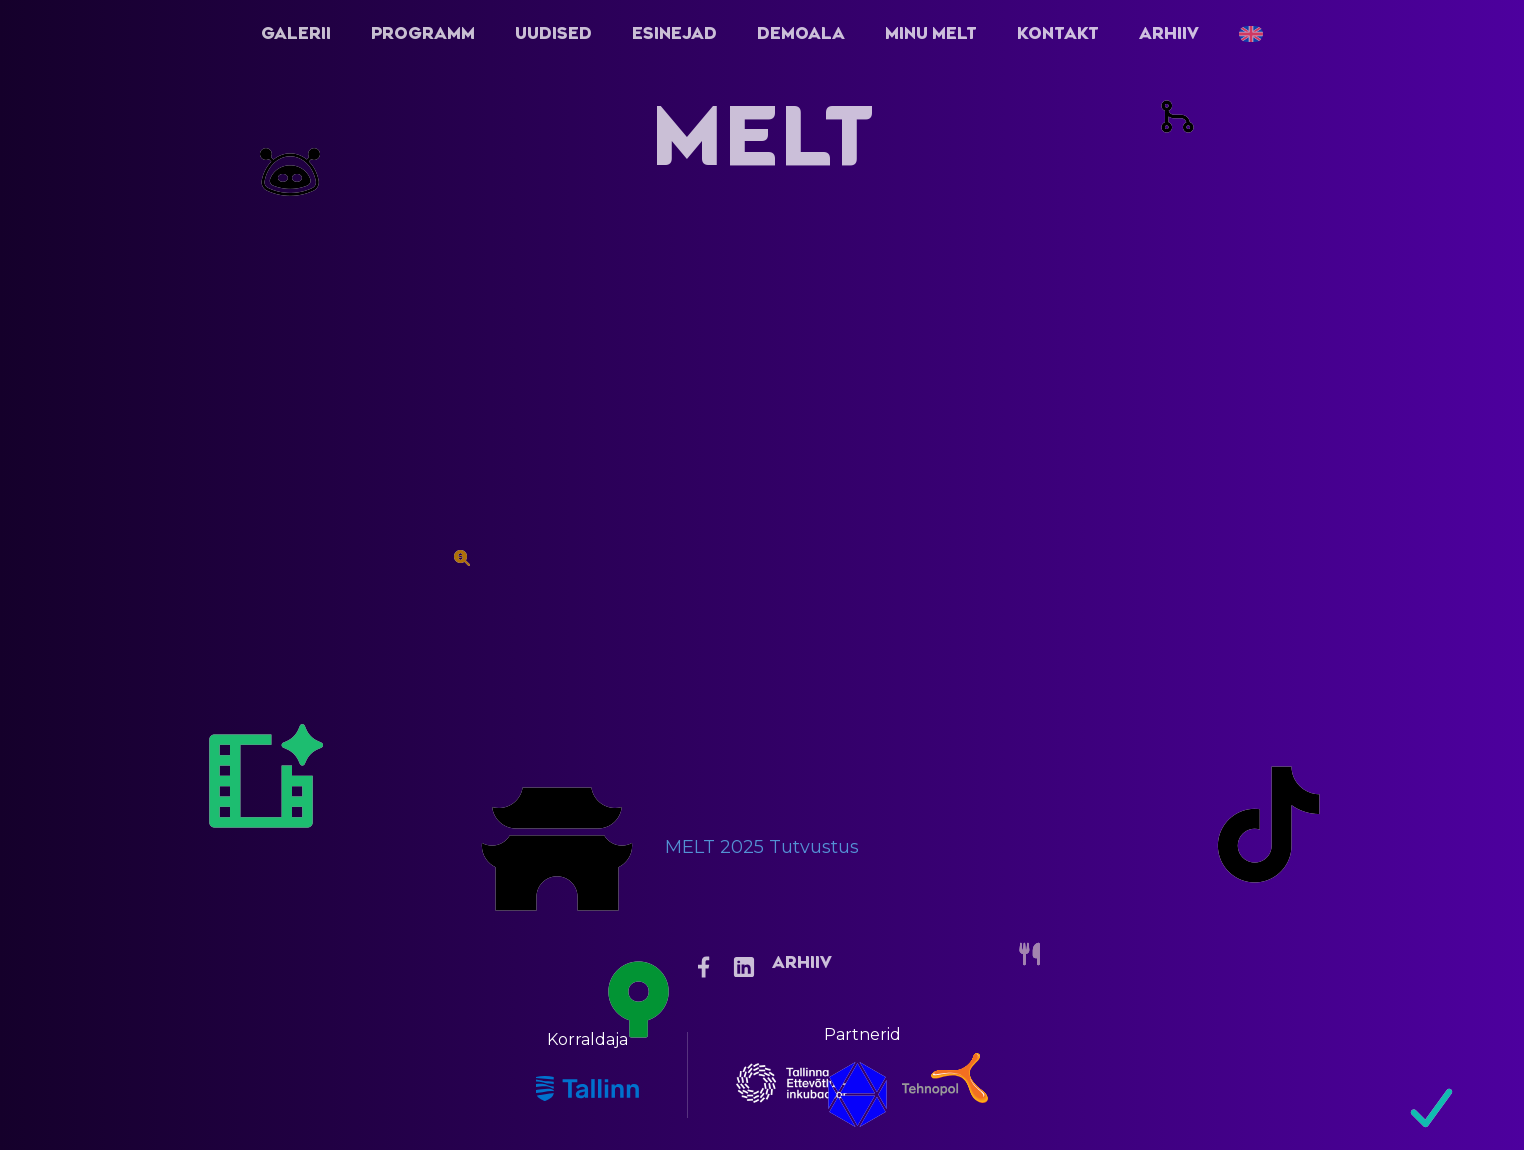 This screenshot has width=1524, height=1150. Describe the element at coordinates (1177, 116) in the screenshot. I see `merge branches in a git repository` at that location.